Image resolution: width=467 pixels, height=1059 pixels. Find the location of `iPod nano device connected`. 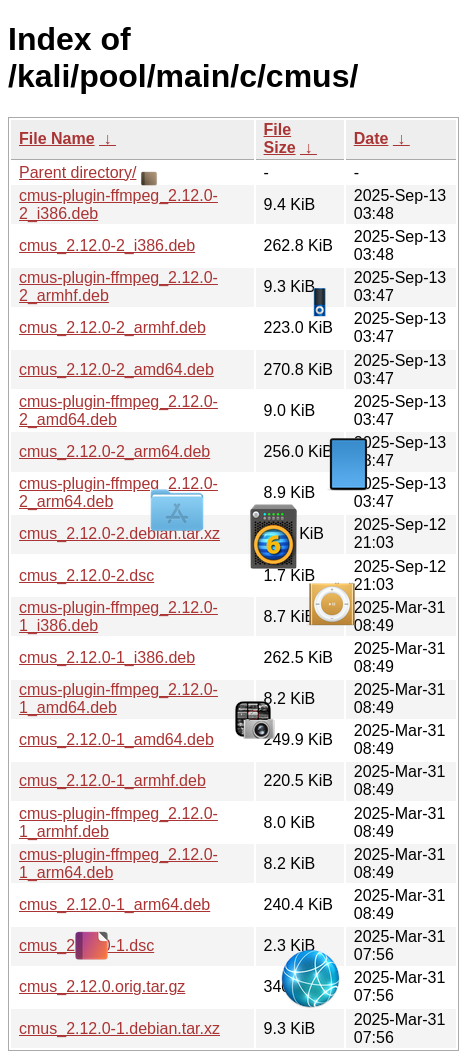

iPod nano device connected is located at coordinates (319, 302).